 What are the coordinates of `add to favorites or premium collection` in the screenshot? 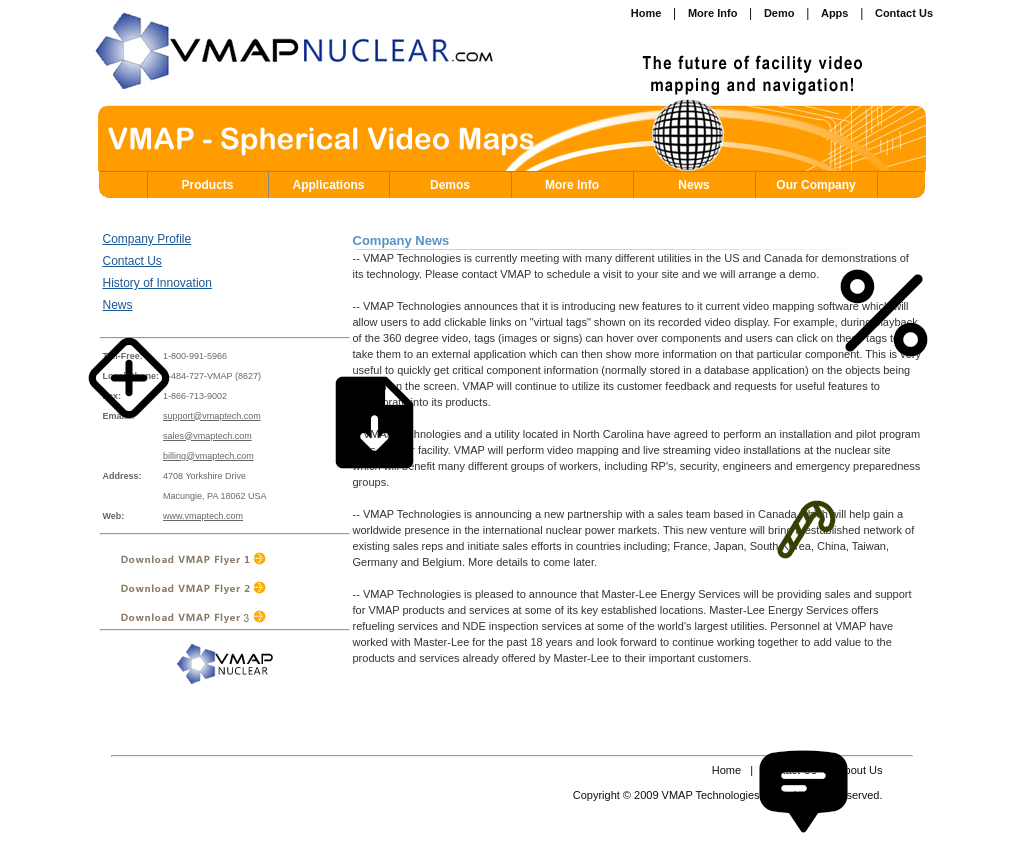 It's located at (129, 378).